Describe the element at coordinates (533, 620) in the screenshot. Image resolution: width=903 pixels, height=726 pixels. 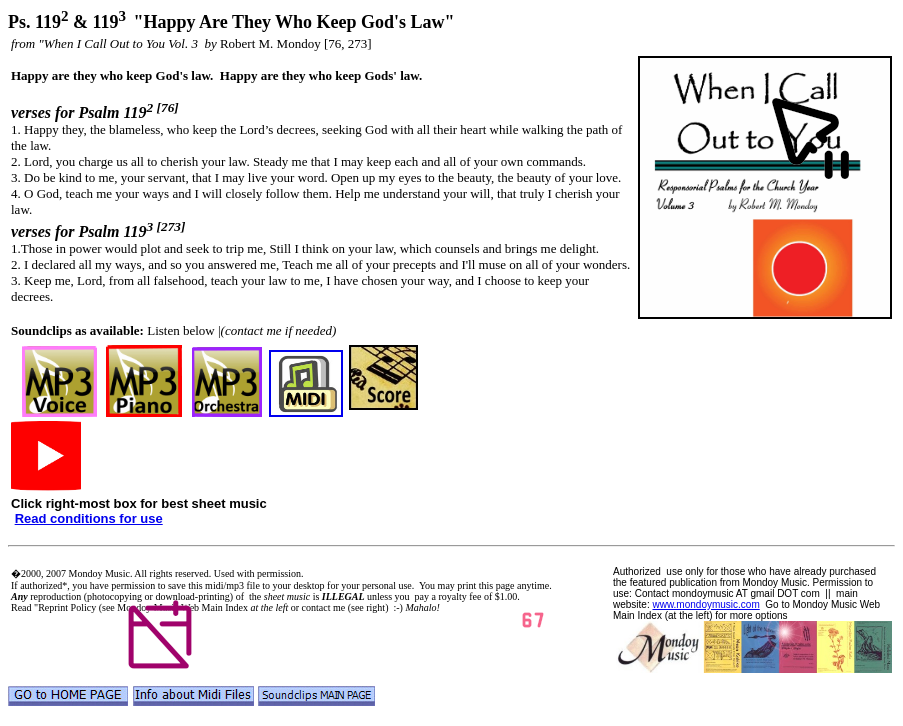
I see `displays the number 67 as a label or identifier` at that location.